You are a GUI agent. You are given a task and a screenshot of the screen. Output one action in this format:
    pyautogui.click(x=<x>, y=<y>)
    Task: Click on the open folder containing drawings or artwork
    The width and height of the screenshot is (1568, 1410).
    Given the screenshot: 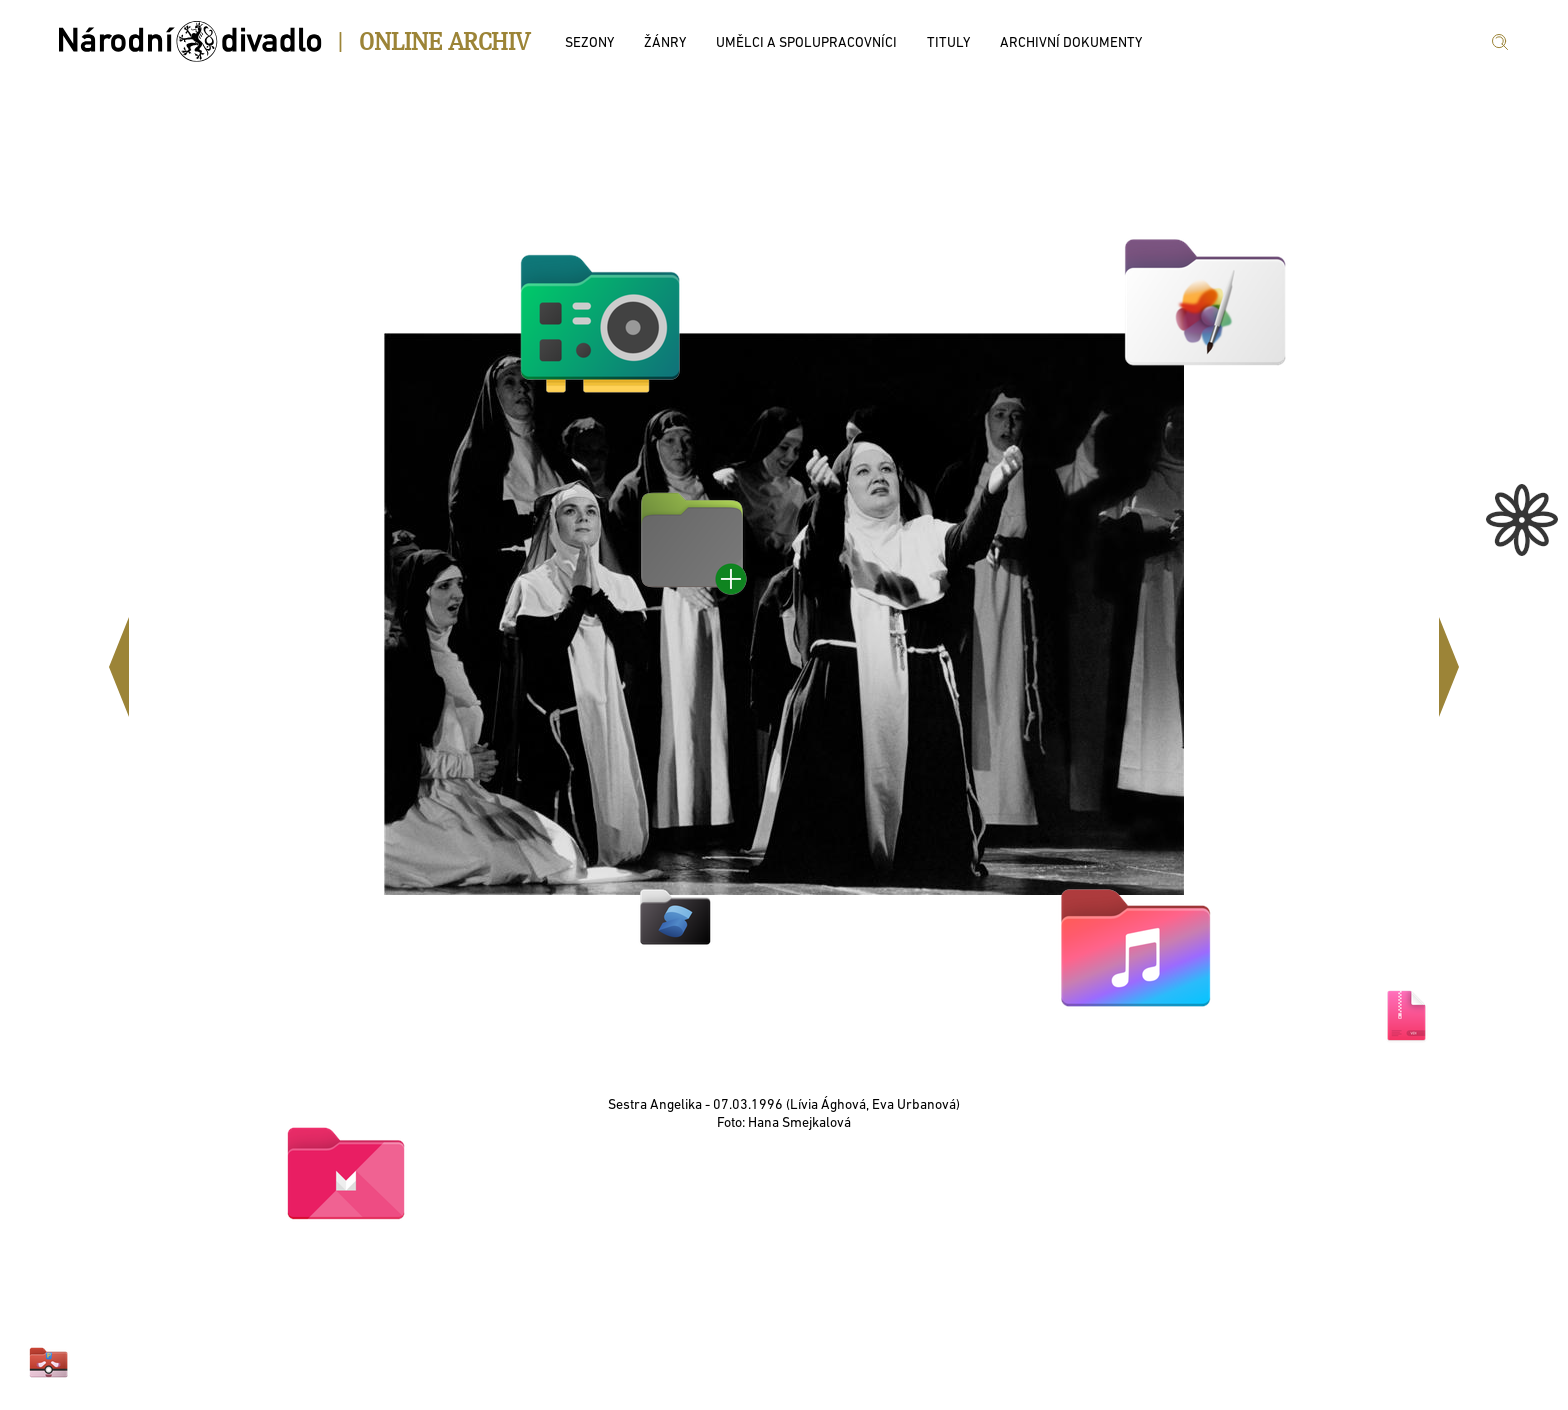 What is the action you would take?
    pyautogui.click(x=1204, y=306)
    